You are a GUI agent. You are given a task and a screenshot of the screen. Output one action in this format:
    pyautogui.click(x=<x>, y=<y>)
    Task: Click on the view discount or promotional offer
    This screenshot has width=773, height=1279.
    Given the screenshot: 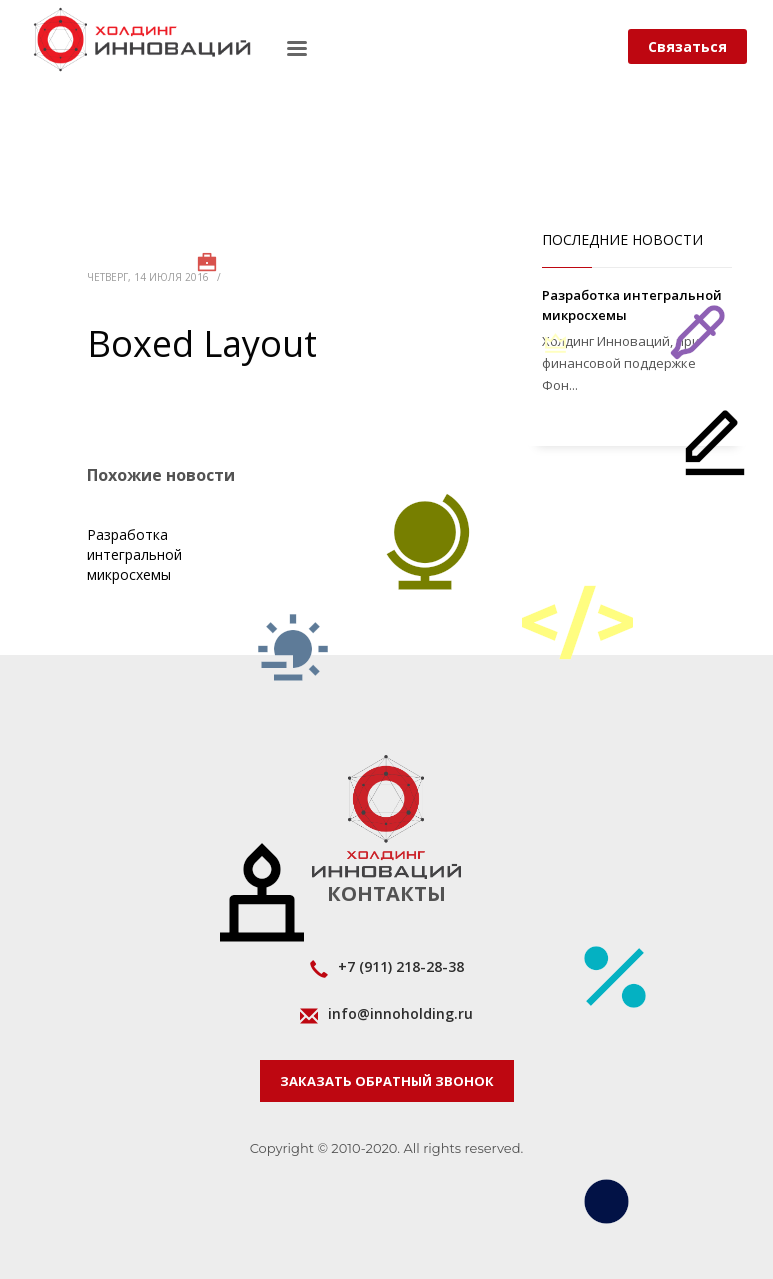 What is the action you would take?
    pyautogui.click(x=615, y=977)
    